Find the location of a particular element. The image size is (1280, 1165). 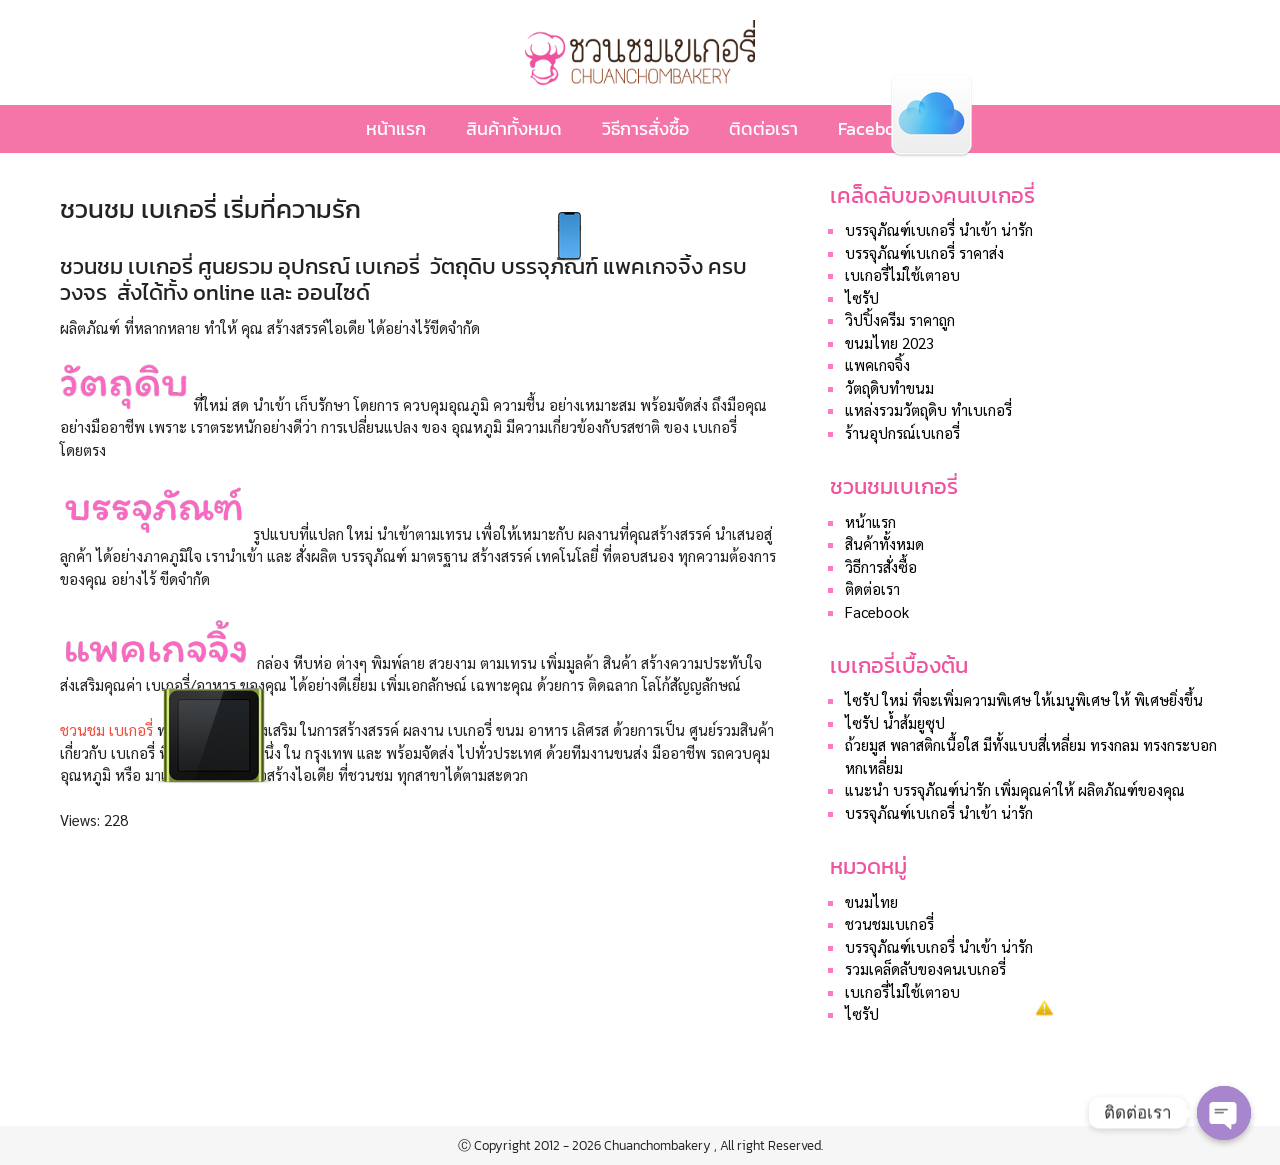

indicates a warning or caution state is located at coordinates (1032, 1023).